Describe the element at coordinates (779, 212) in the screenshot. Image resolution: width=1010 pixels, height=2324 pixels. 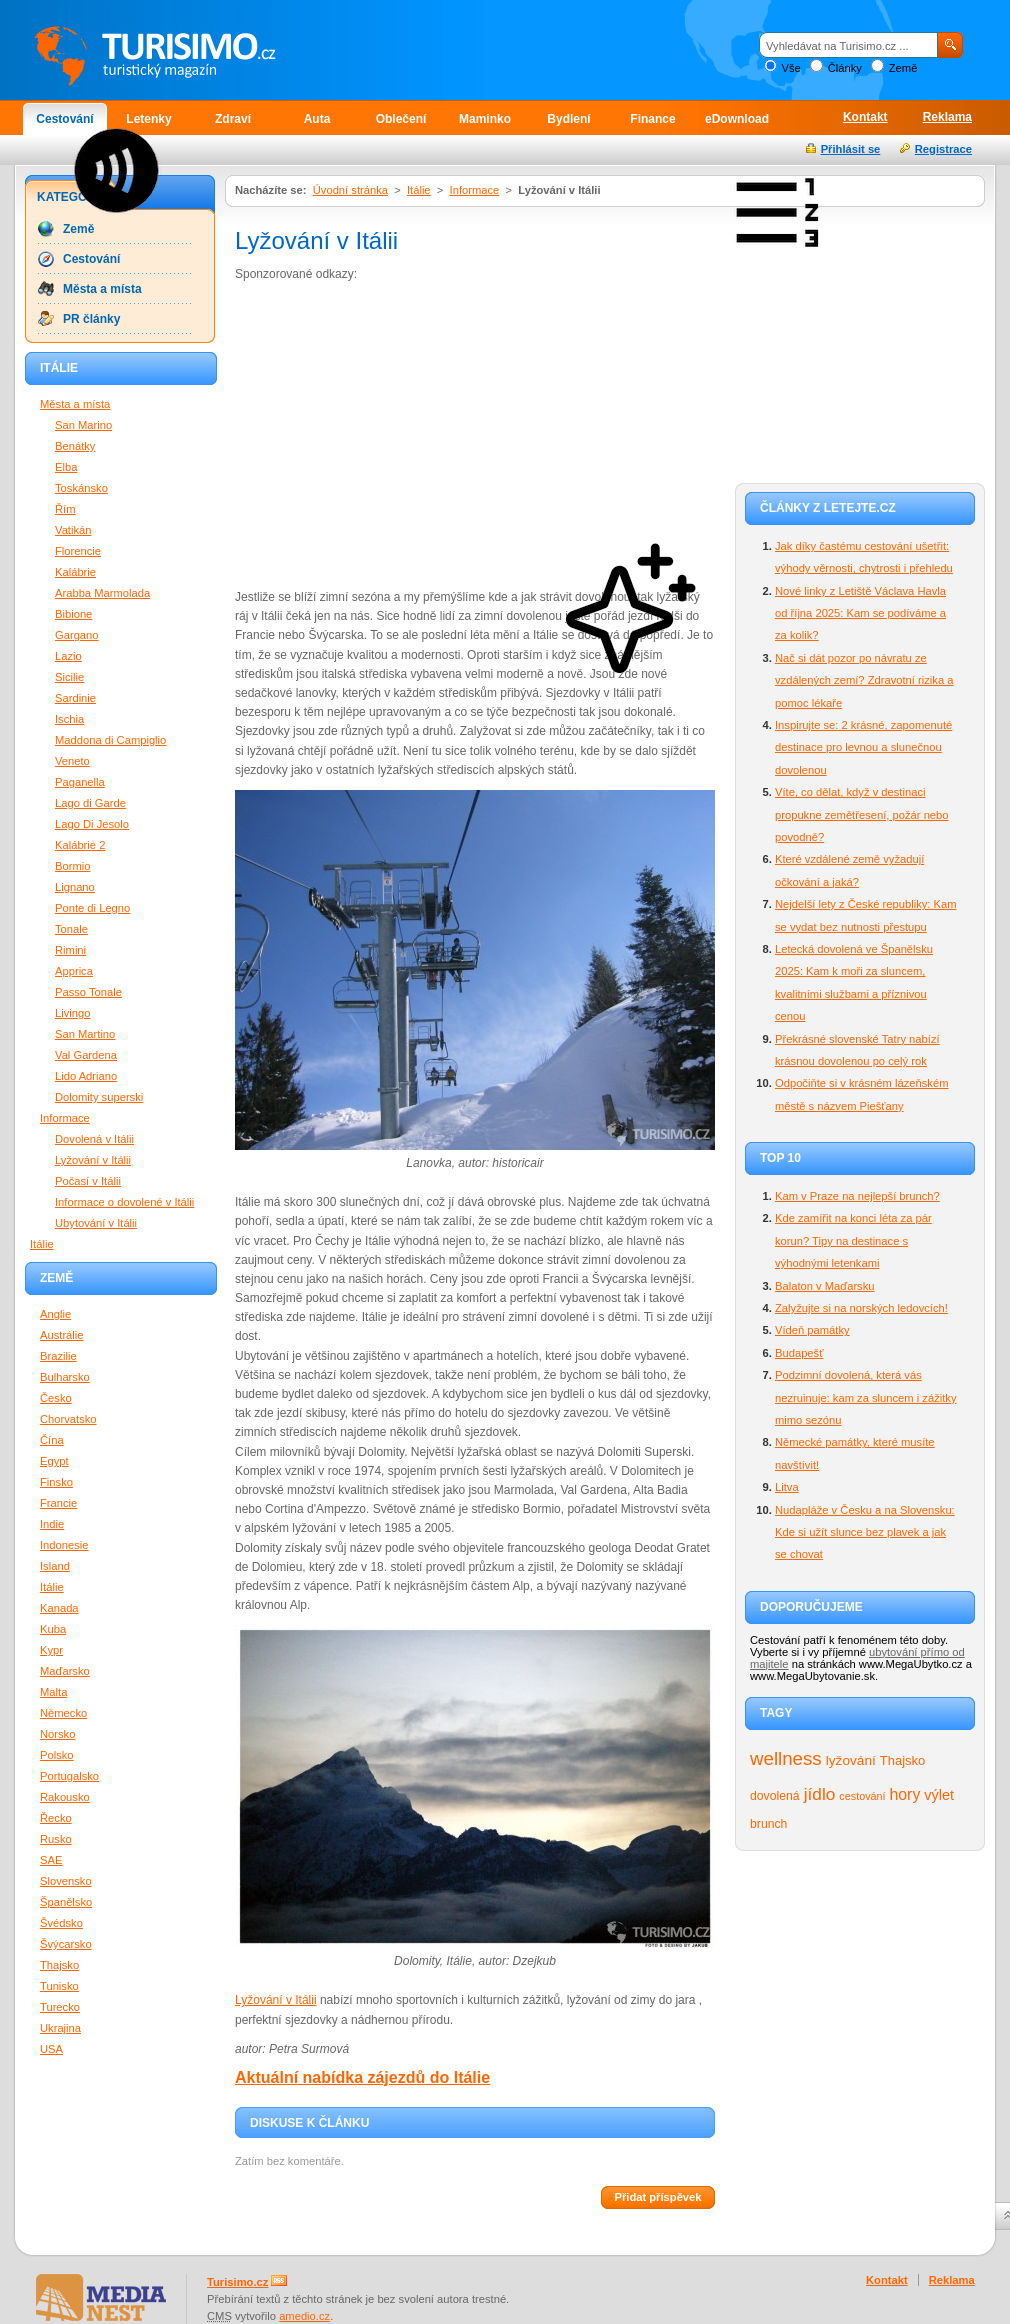
I see `switch to right-to-left numbered list format` at that location.